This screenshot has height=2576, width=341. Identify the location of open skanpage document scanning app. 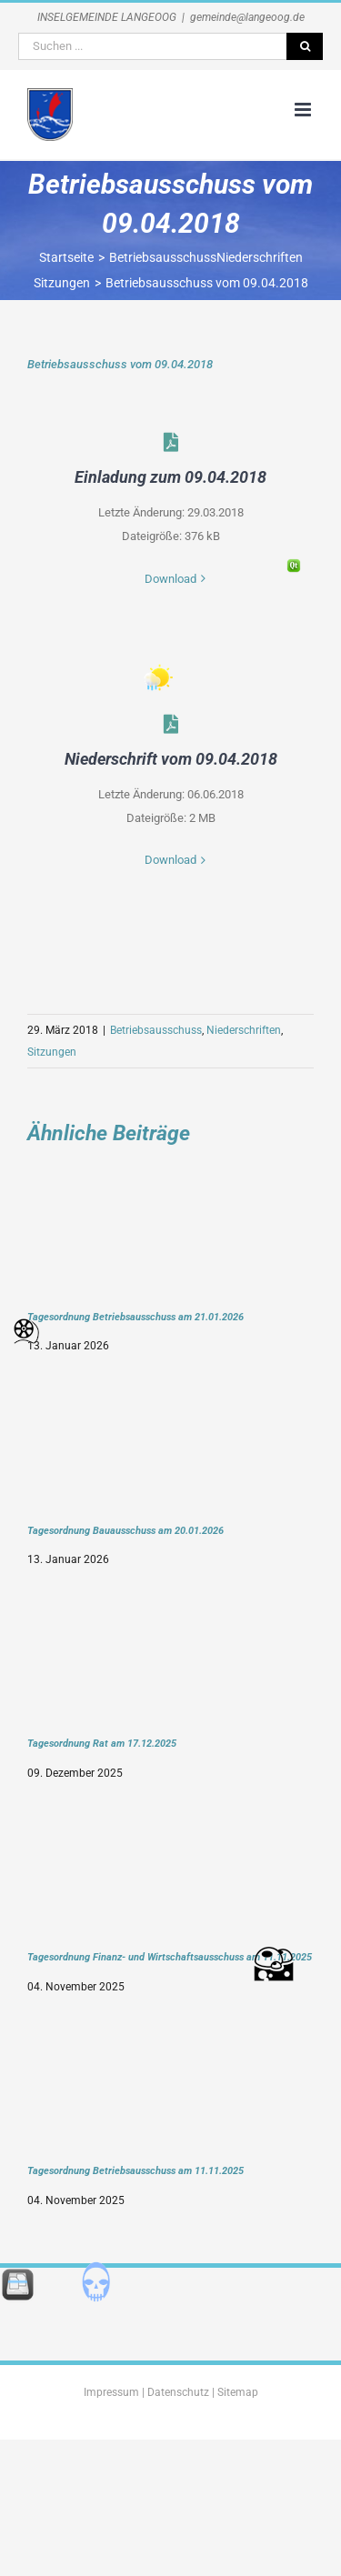
(17, 2284).